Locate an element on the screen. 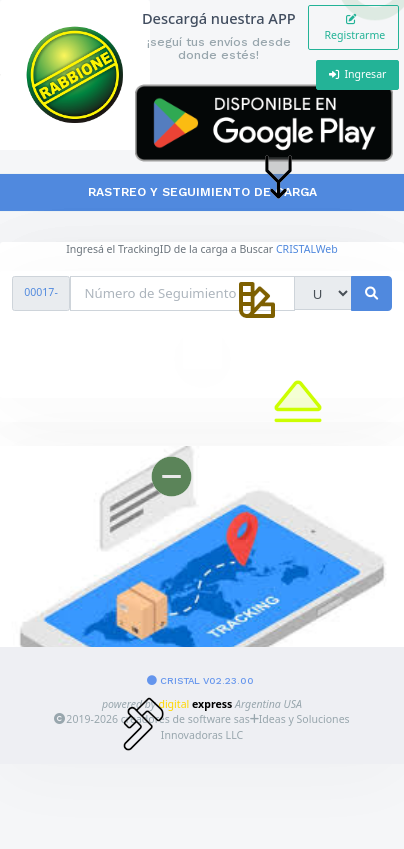  access plumbing or maintenance tools is located at coordinates (141, 724).